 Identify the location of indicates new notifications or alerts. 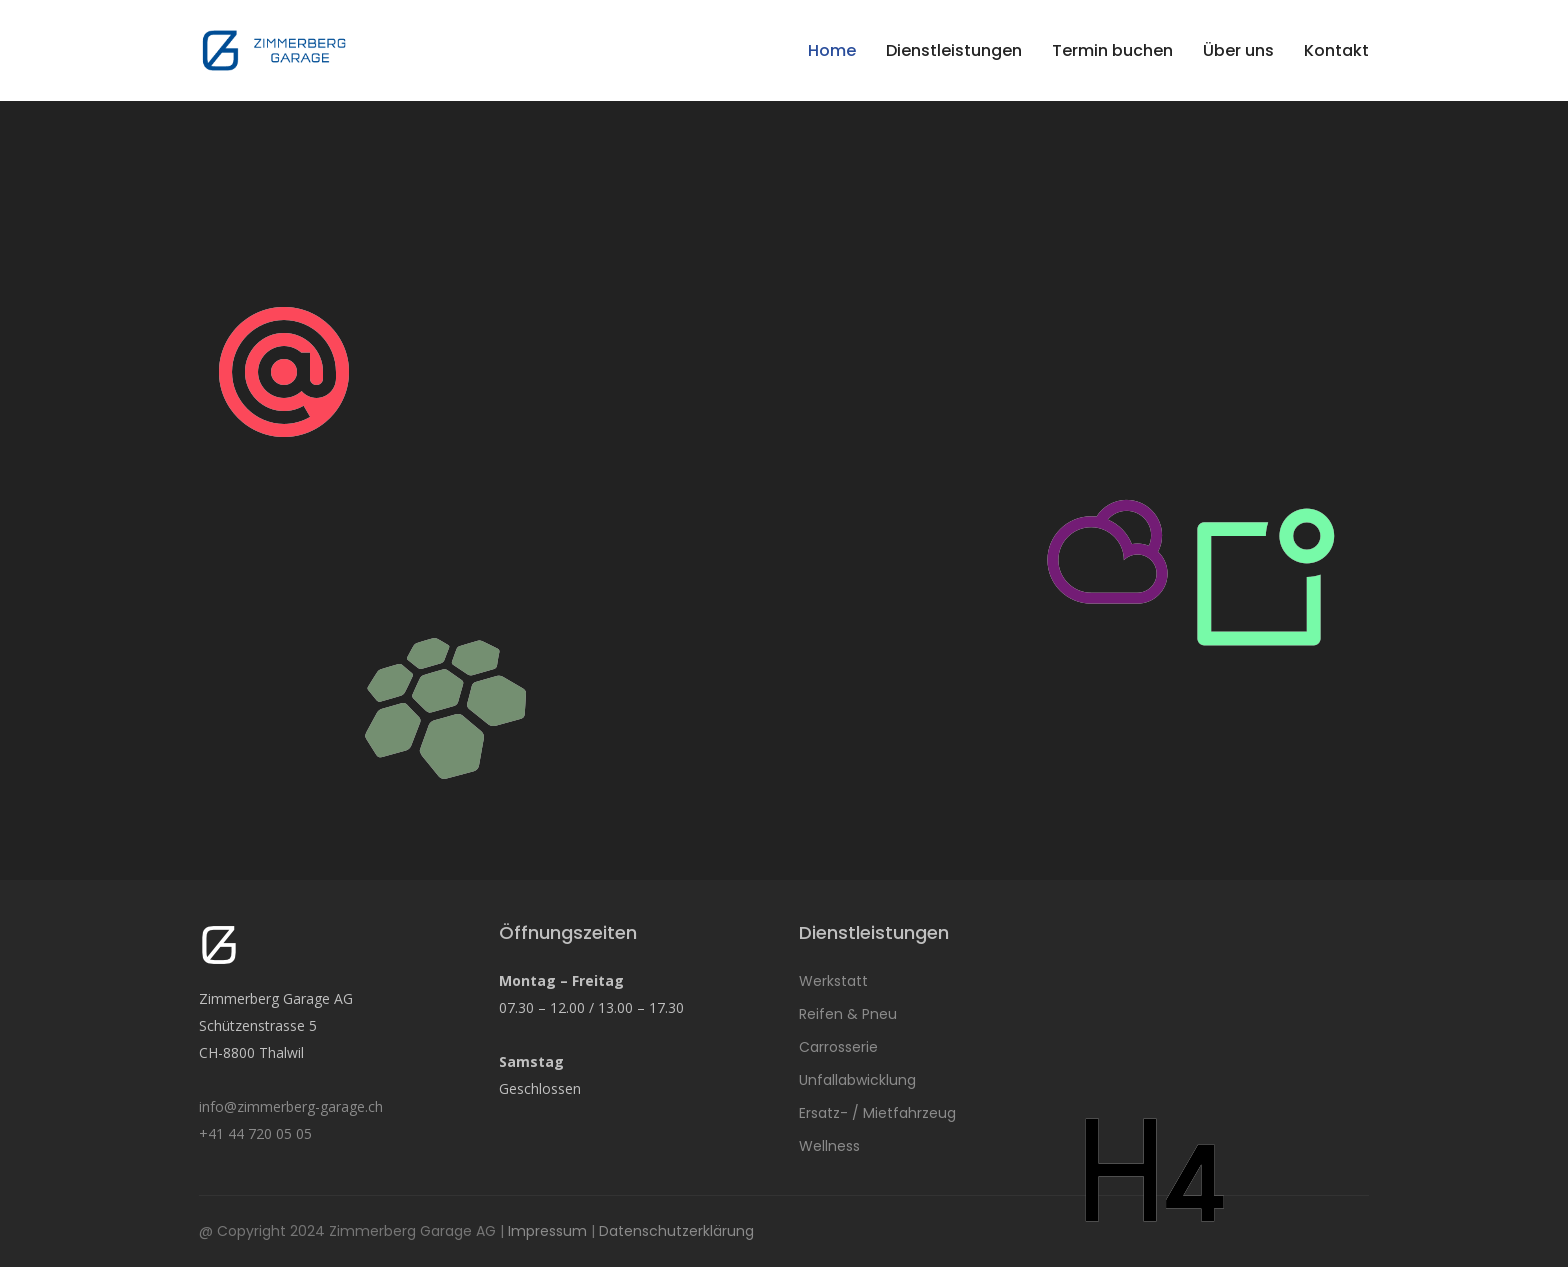
(1259, 577).